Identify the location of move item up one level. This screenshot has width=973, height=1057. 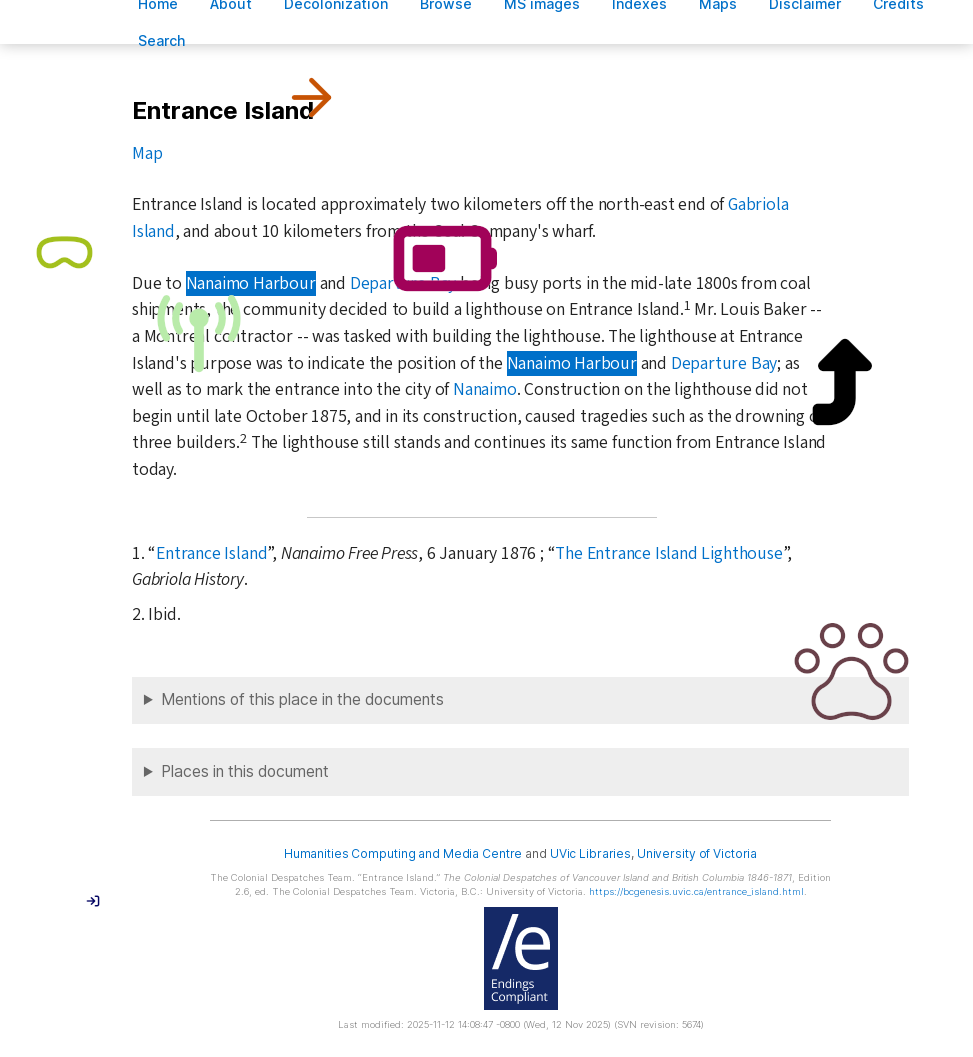
(845, 382).